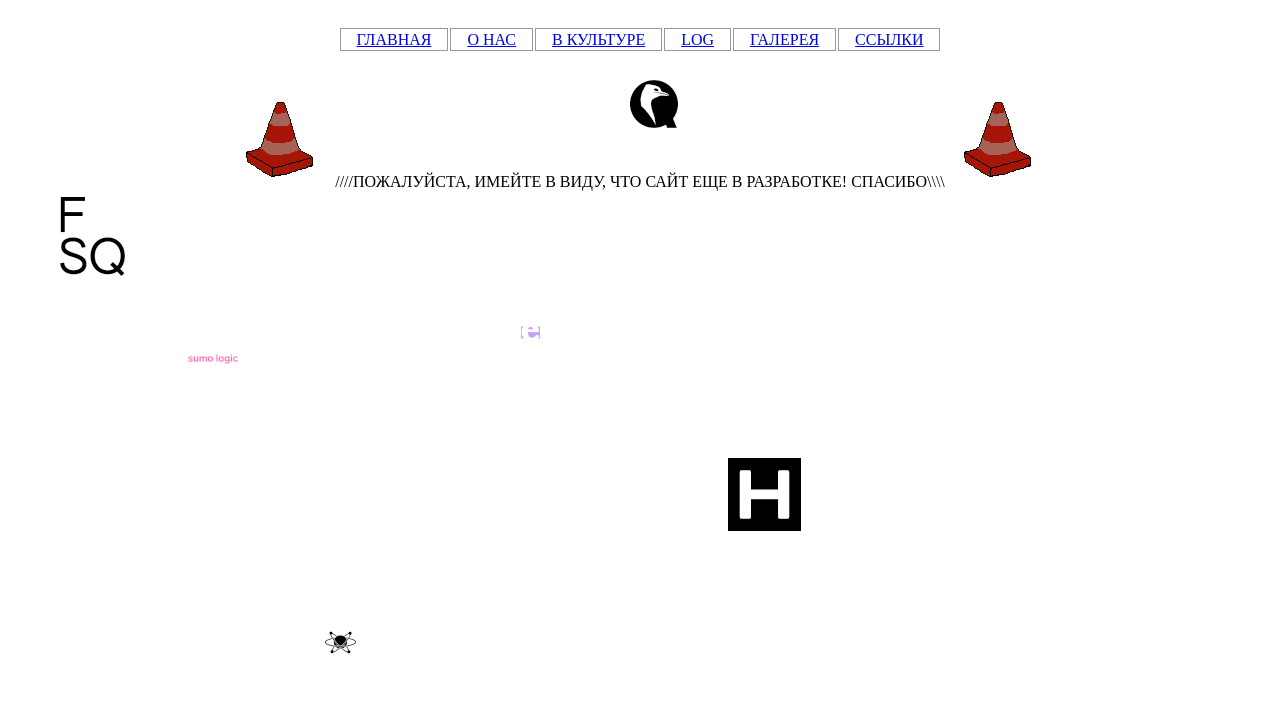 The height and width of the screenshot is (720, 1280). What do you see at coordinates (340, 642) in the screenshot?
I see `proteus software logo` at bounding box center [340, 642].